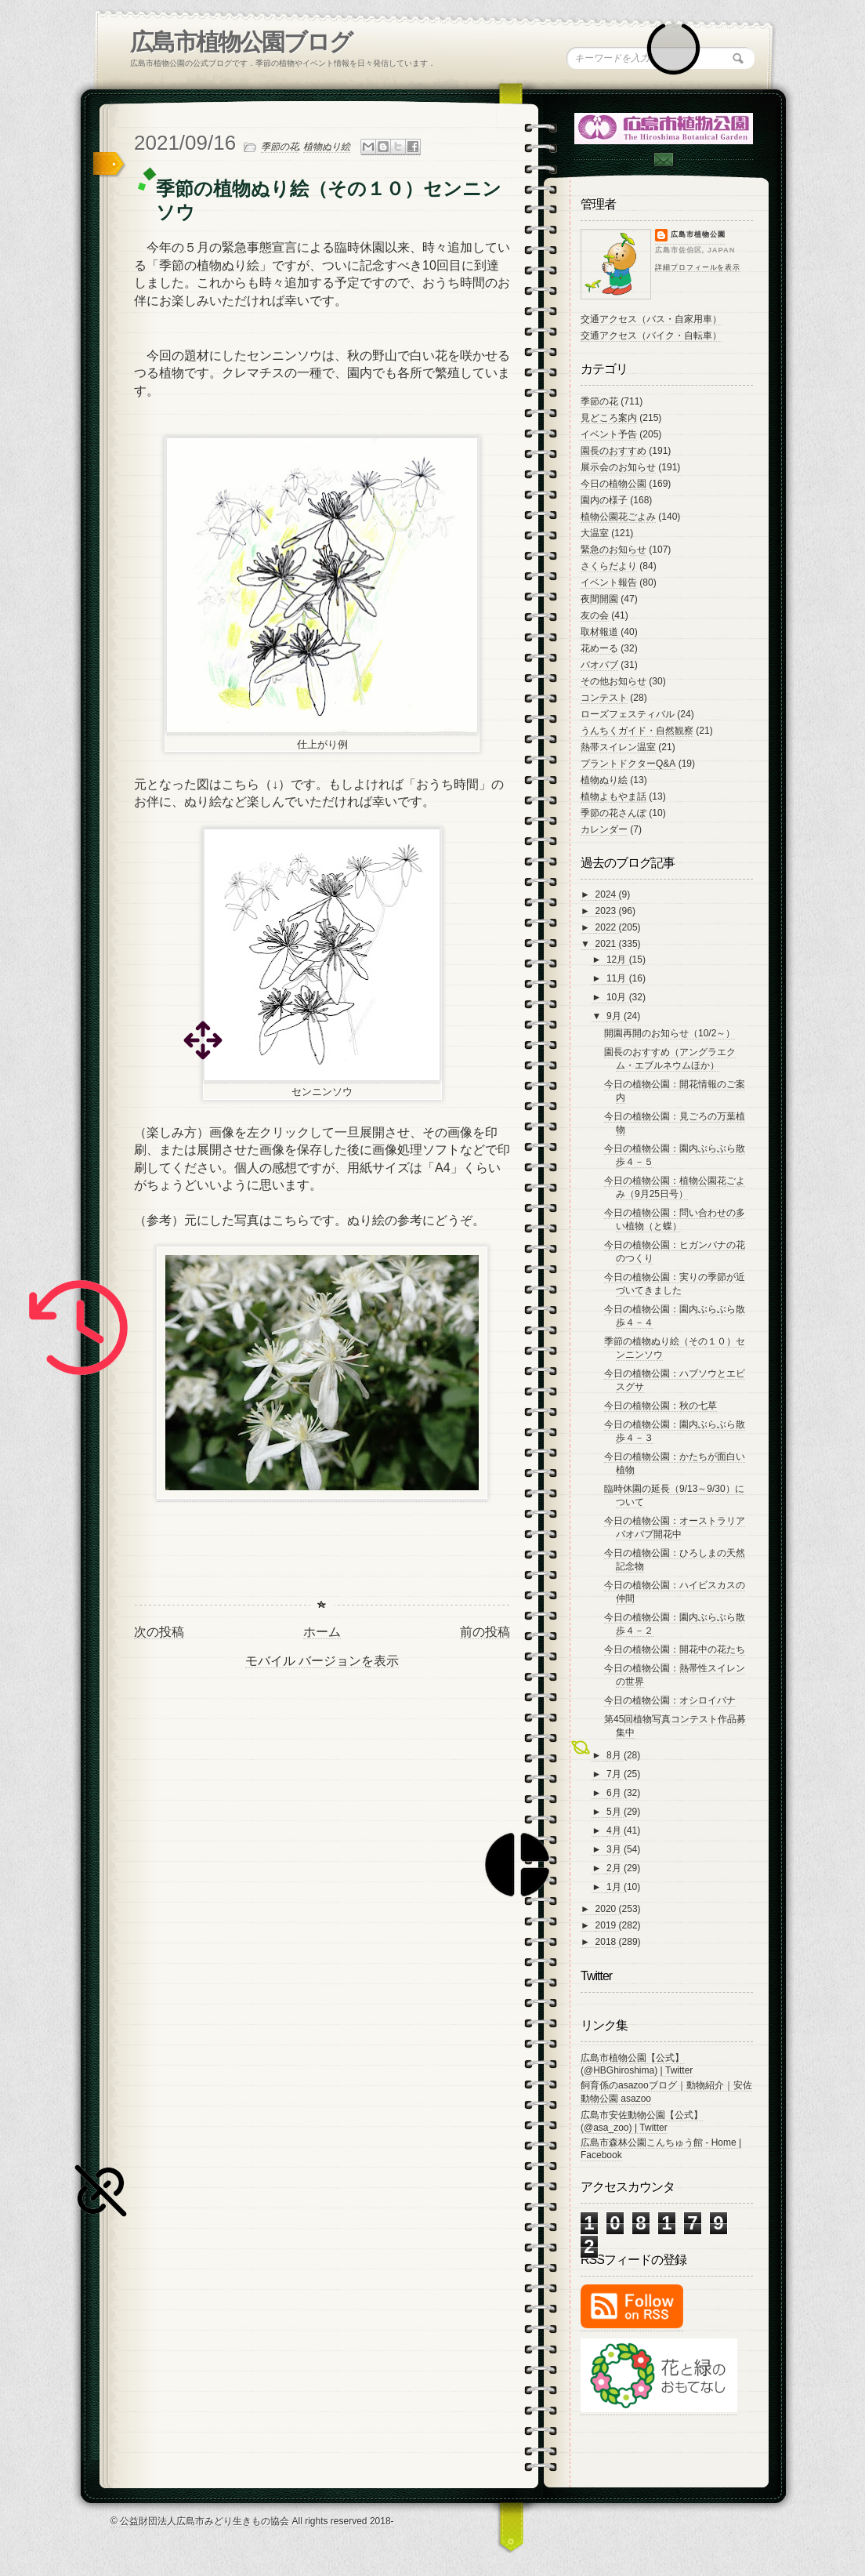  What do you see at coordinates (80, 1327) in the screenshot?
I see `view history or recent activity` at bounding box center [80, 1327].